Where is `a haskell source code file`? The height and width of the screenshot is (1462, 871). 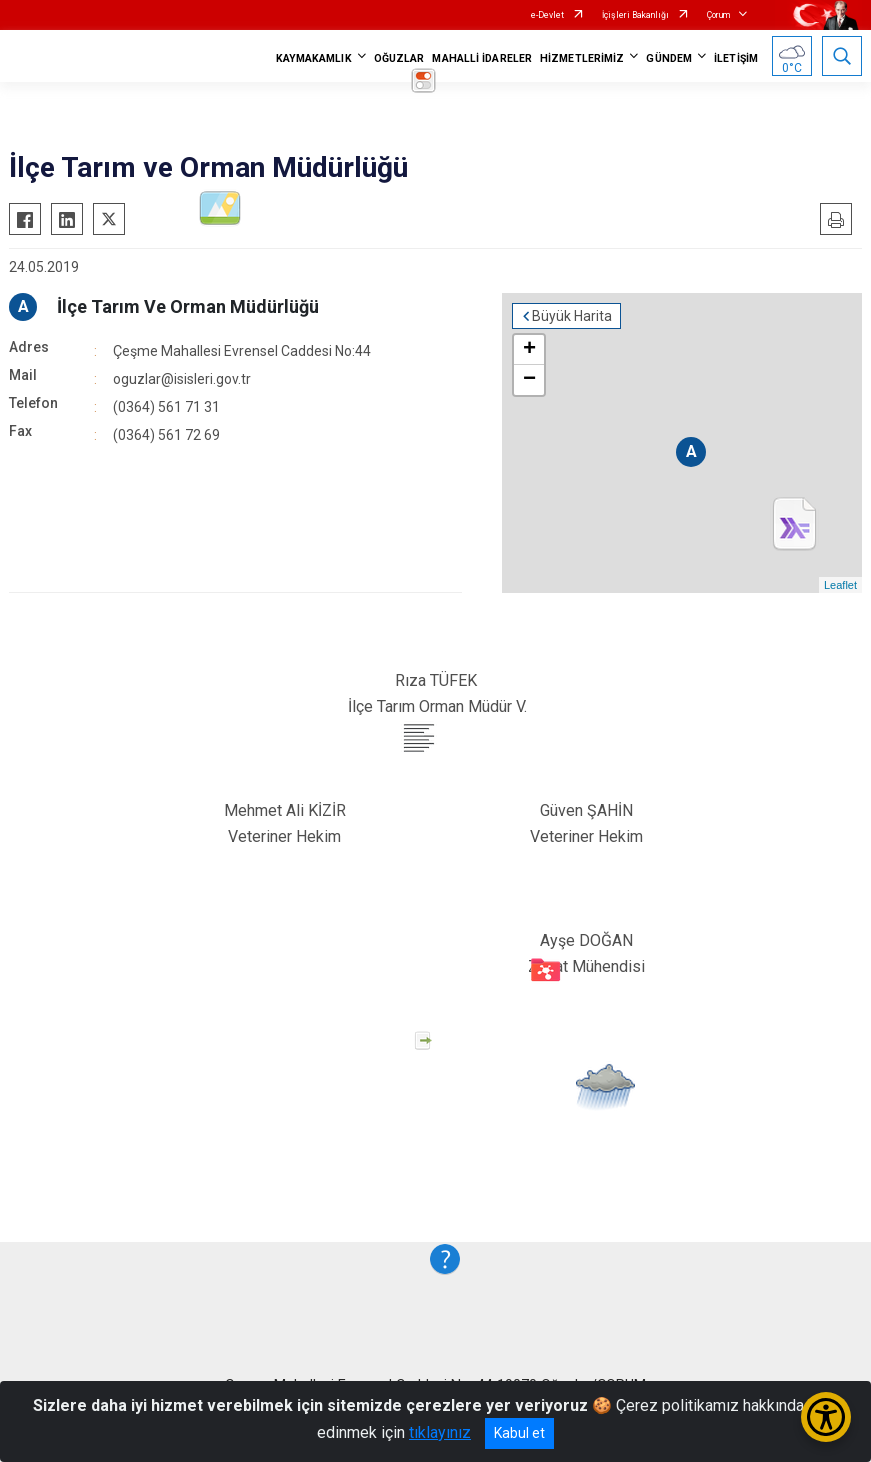
a haskell source code file is located at coordinates (794, 523).